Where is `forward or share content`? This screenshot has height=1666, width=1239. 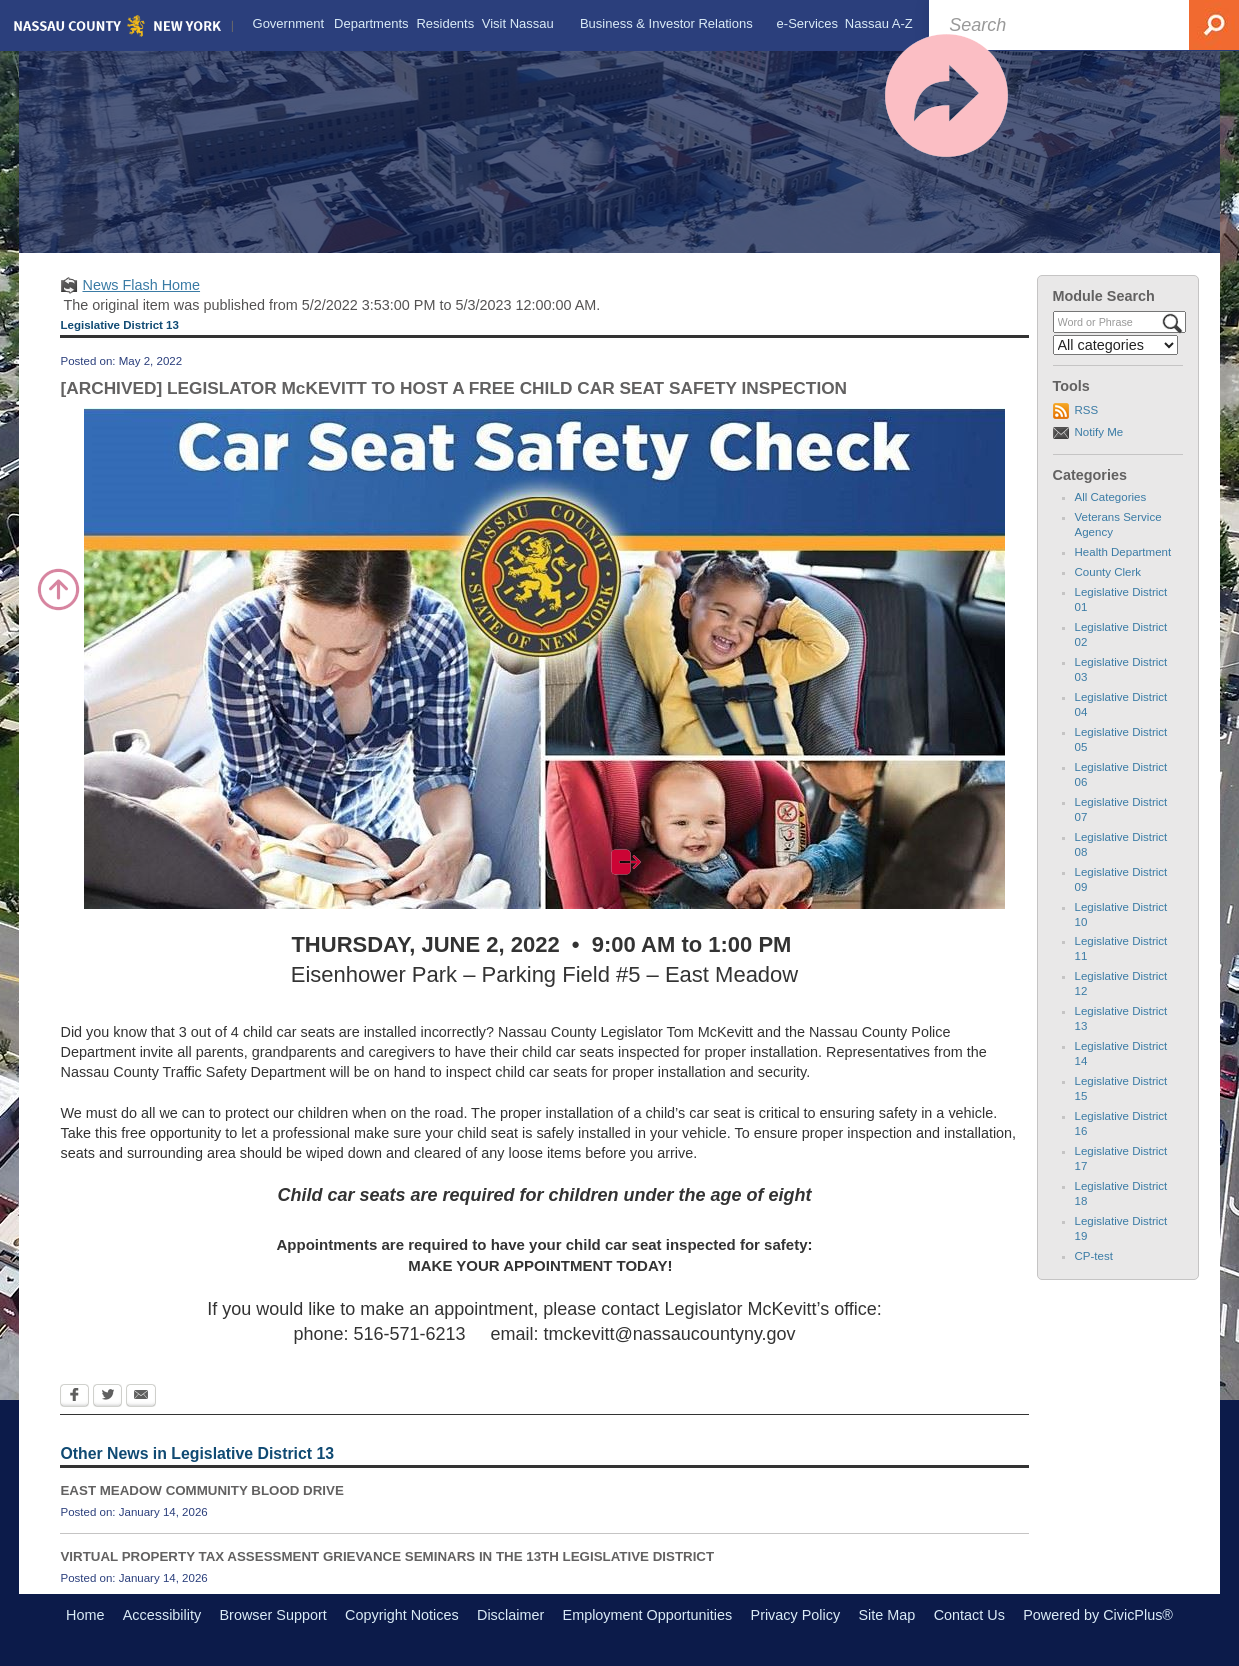
forward or share content is located at coordinates (946, 95).